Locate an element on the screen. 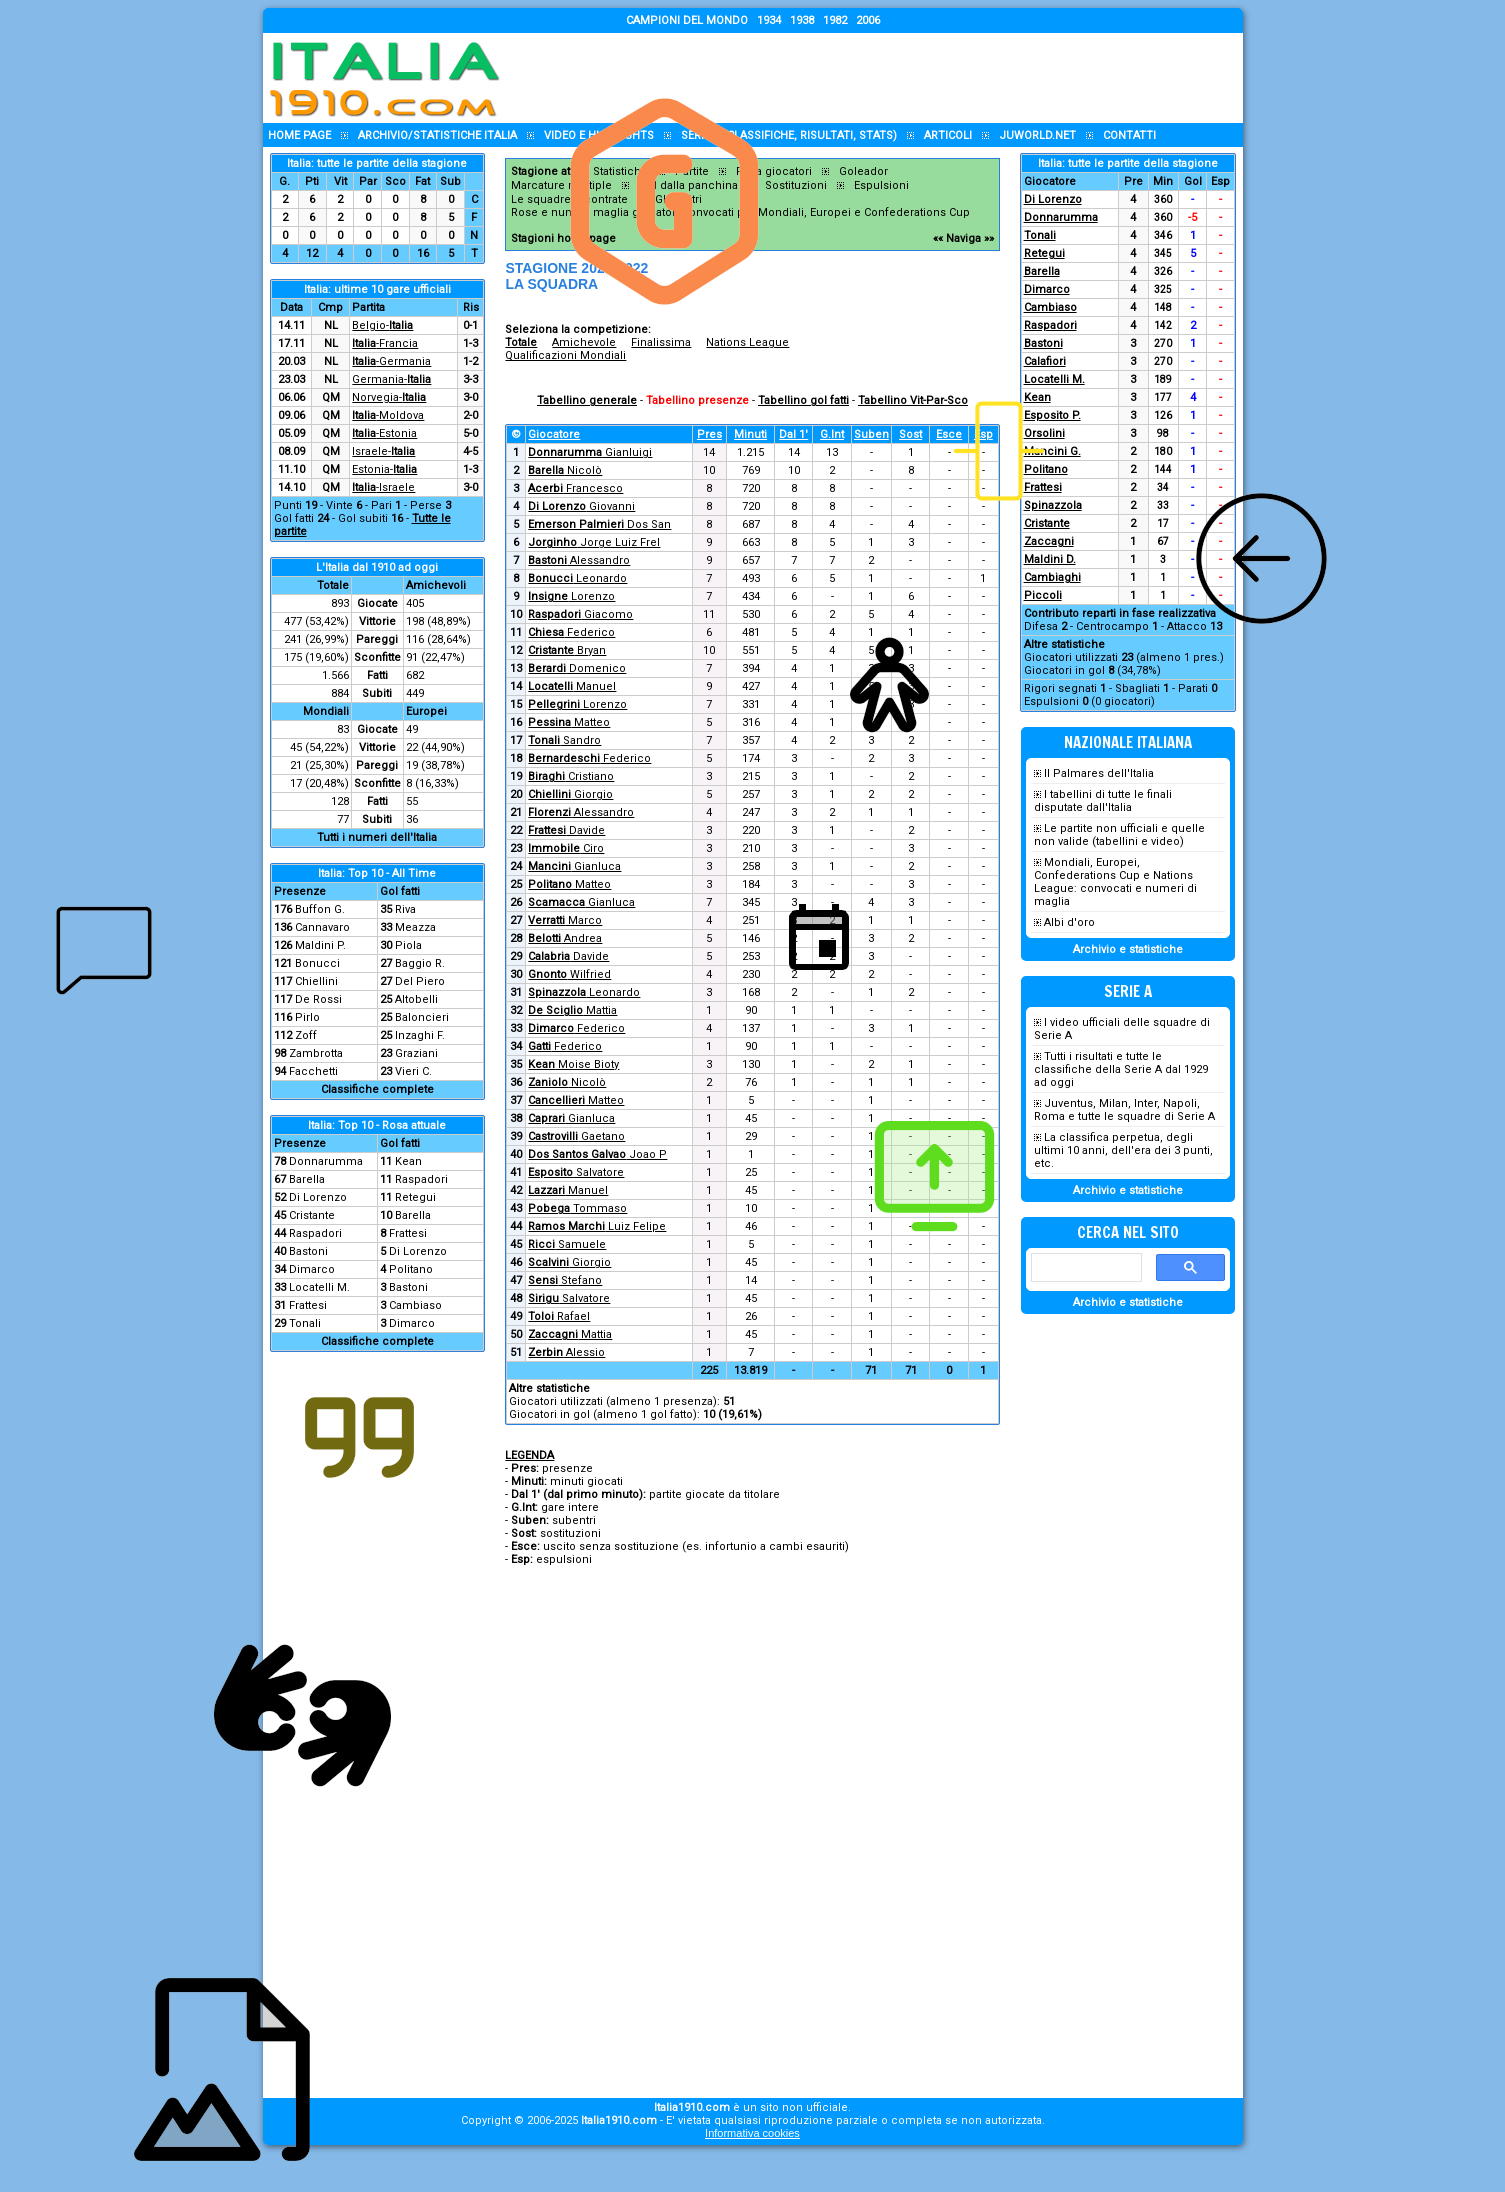 The height and width of the screenshot is (2192, 1505). go back to the previous screen is located at coordinates (1261, 558).